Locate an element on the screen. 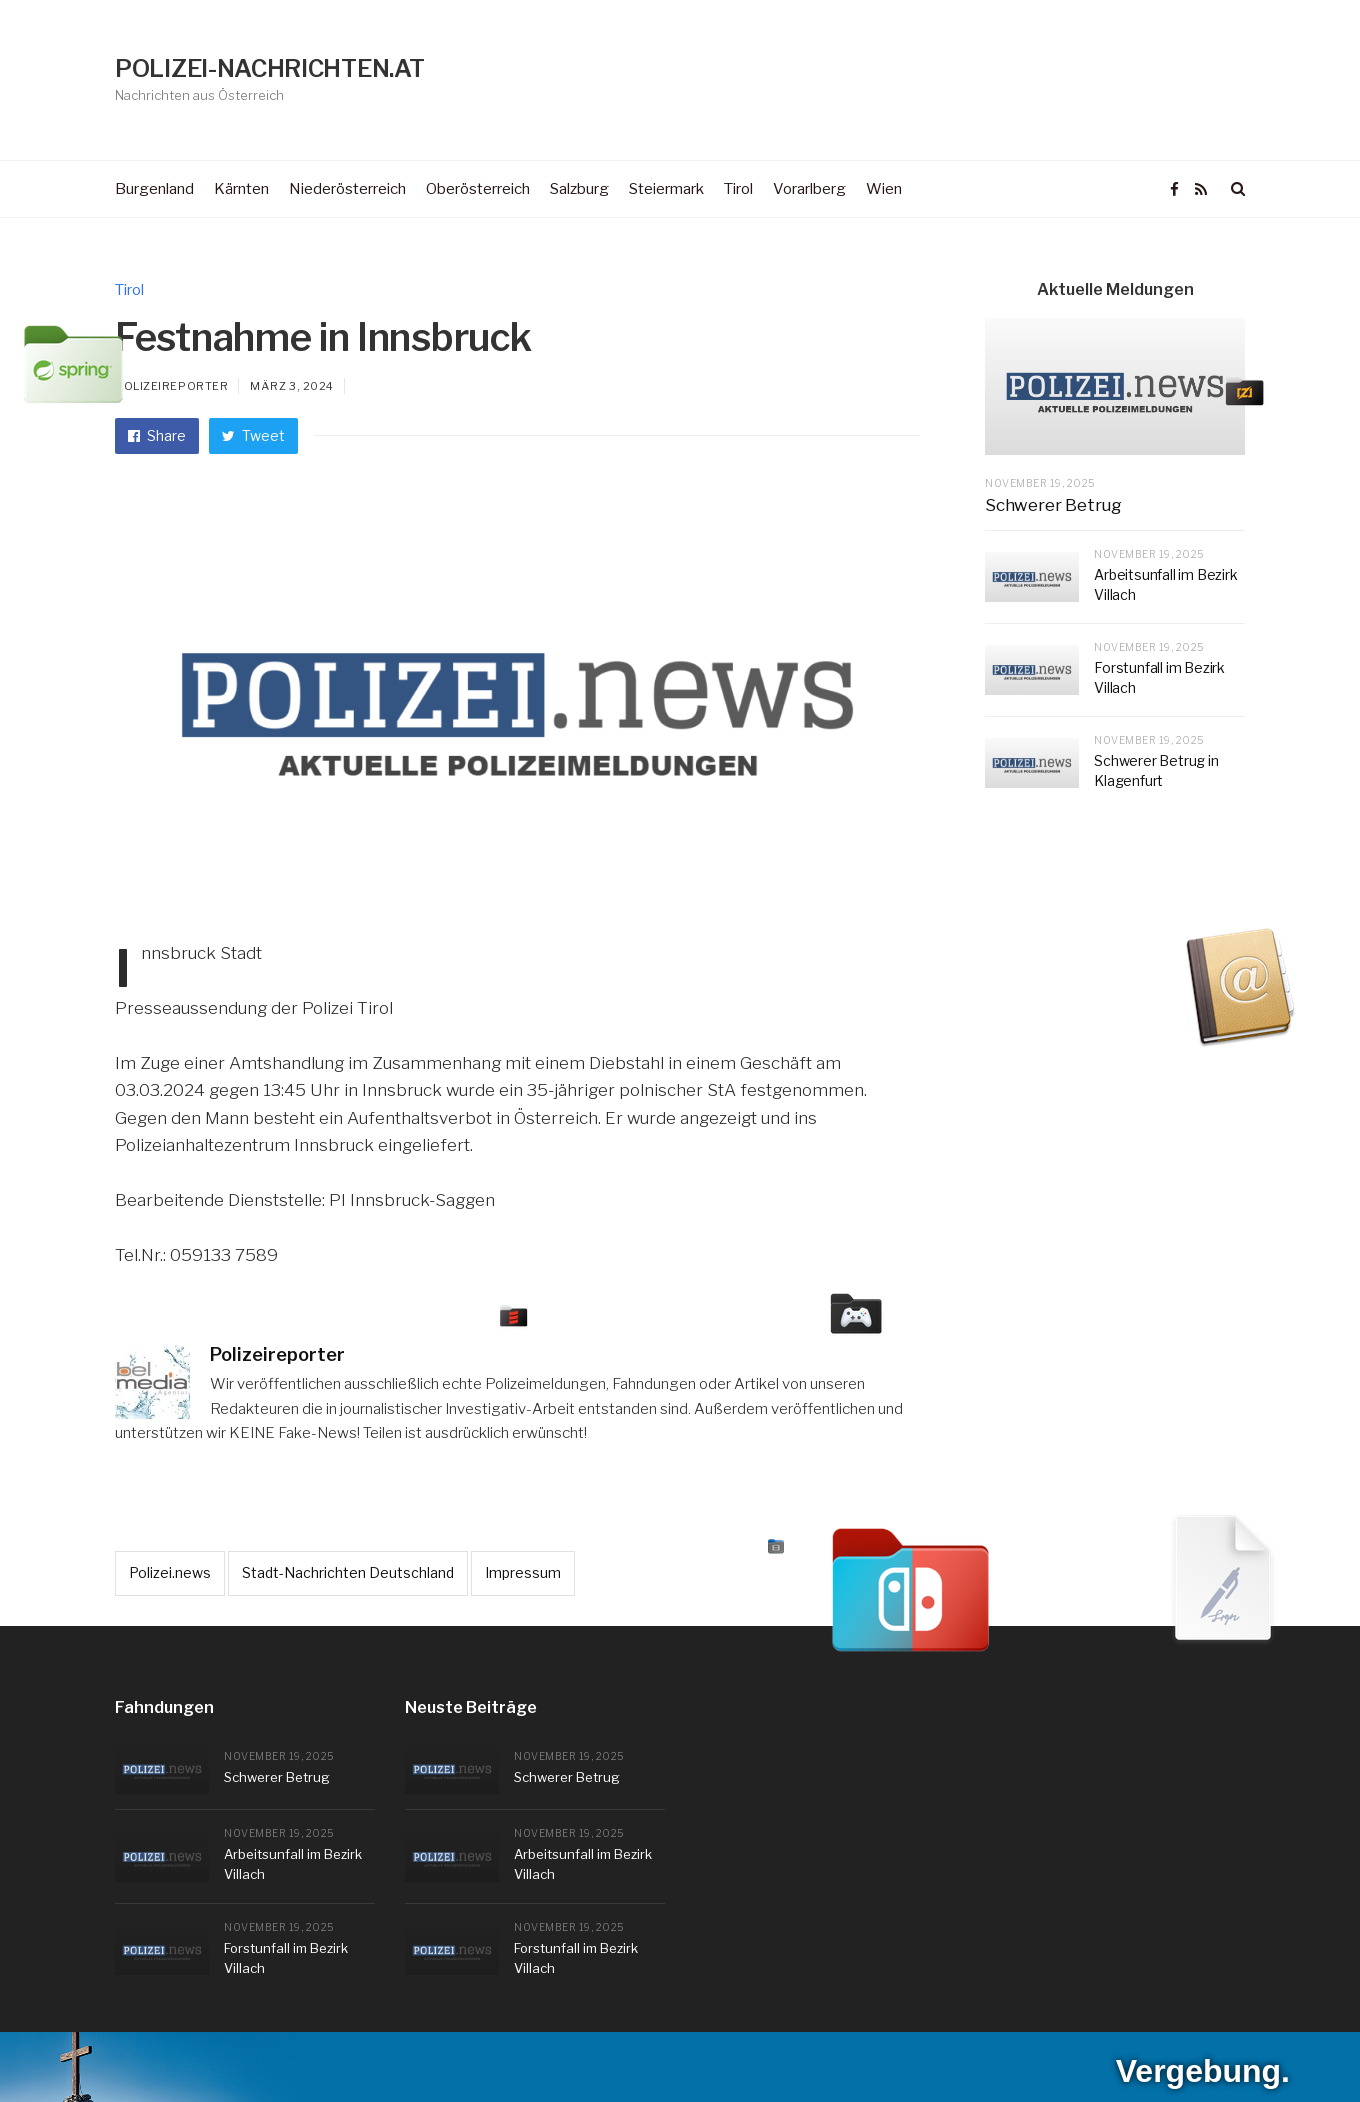 This screenshot has height=2102, width=1360. open scala project folder is located at coordinates (513, 1316).